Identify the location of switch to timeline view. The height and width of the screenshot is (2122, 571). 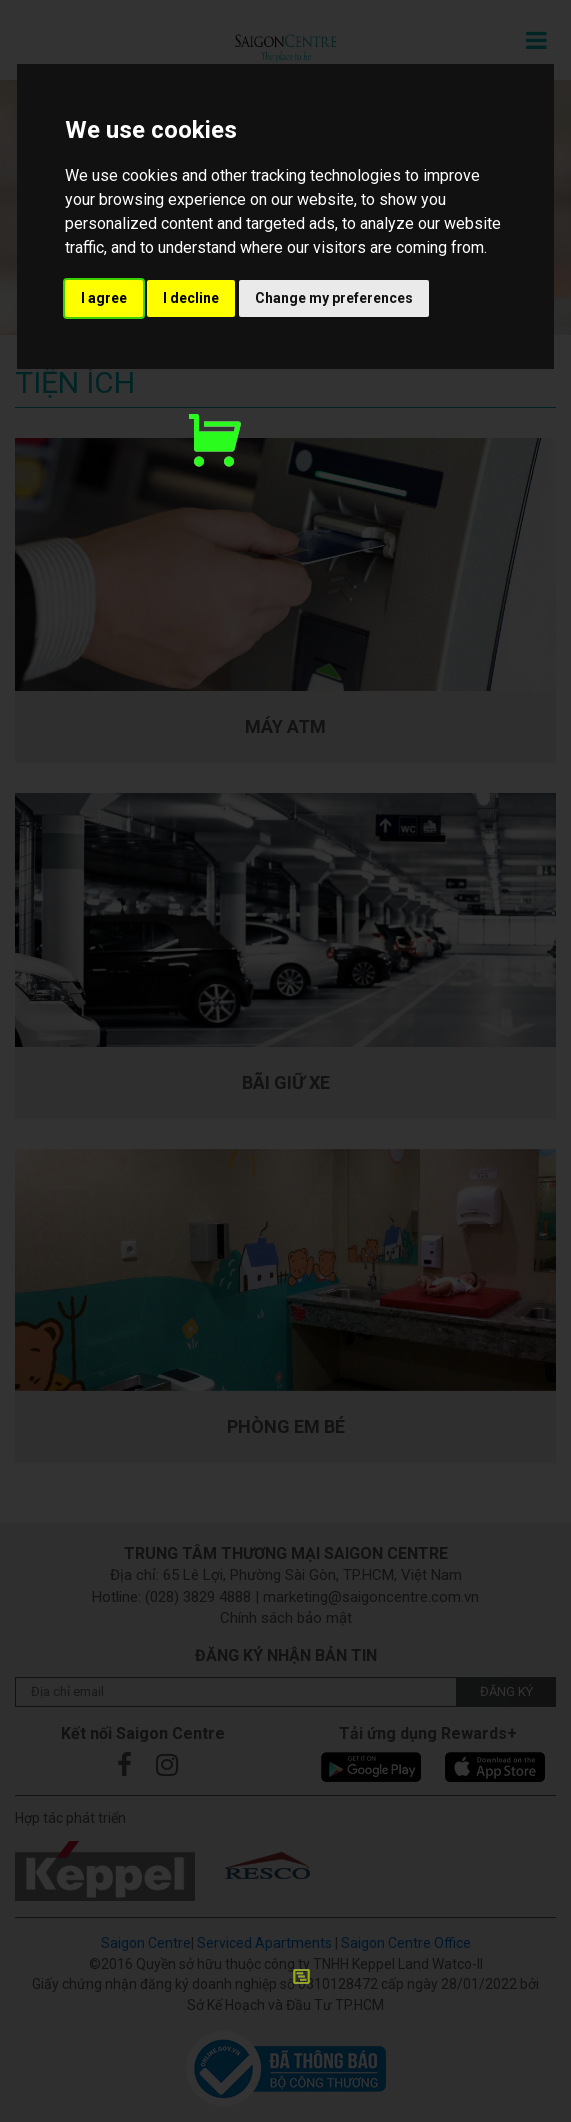
(301, 1976).